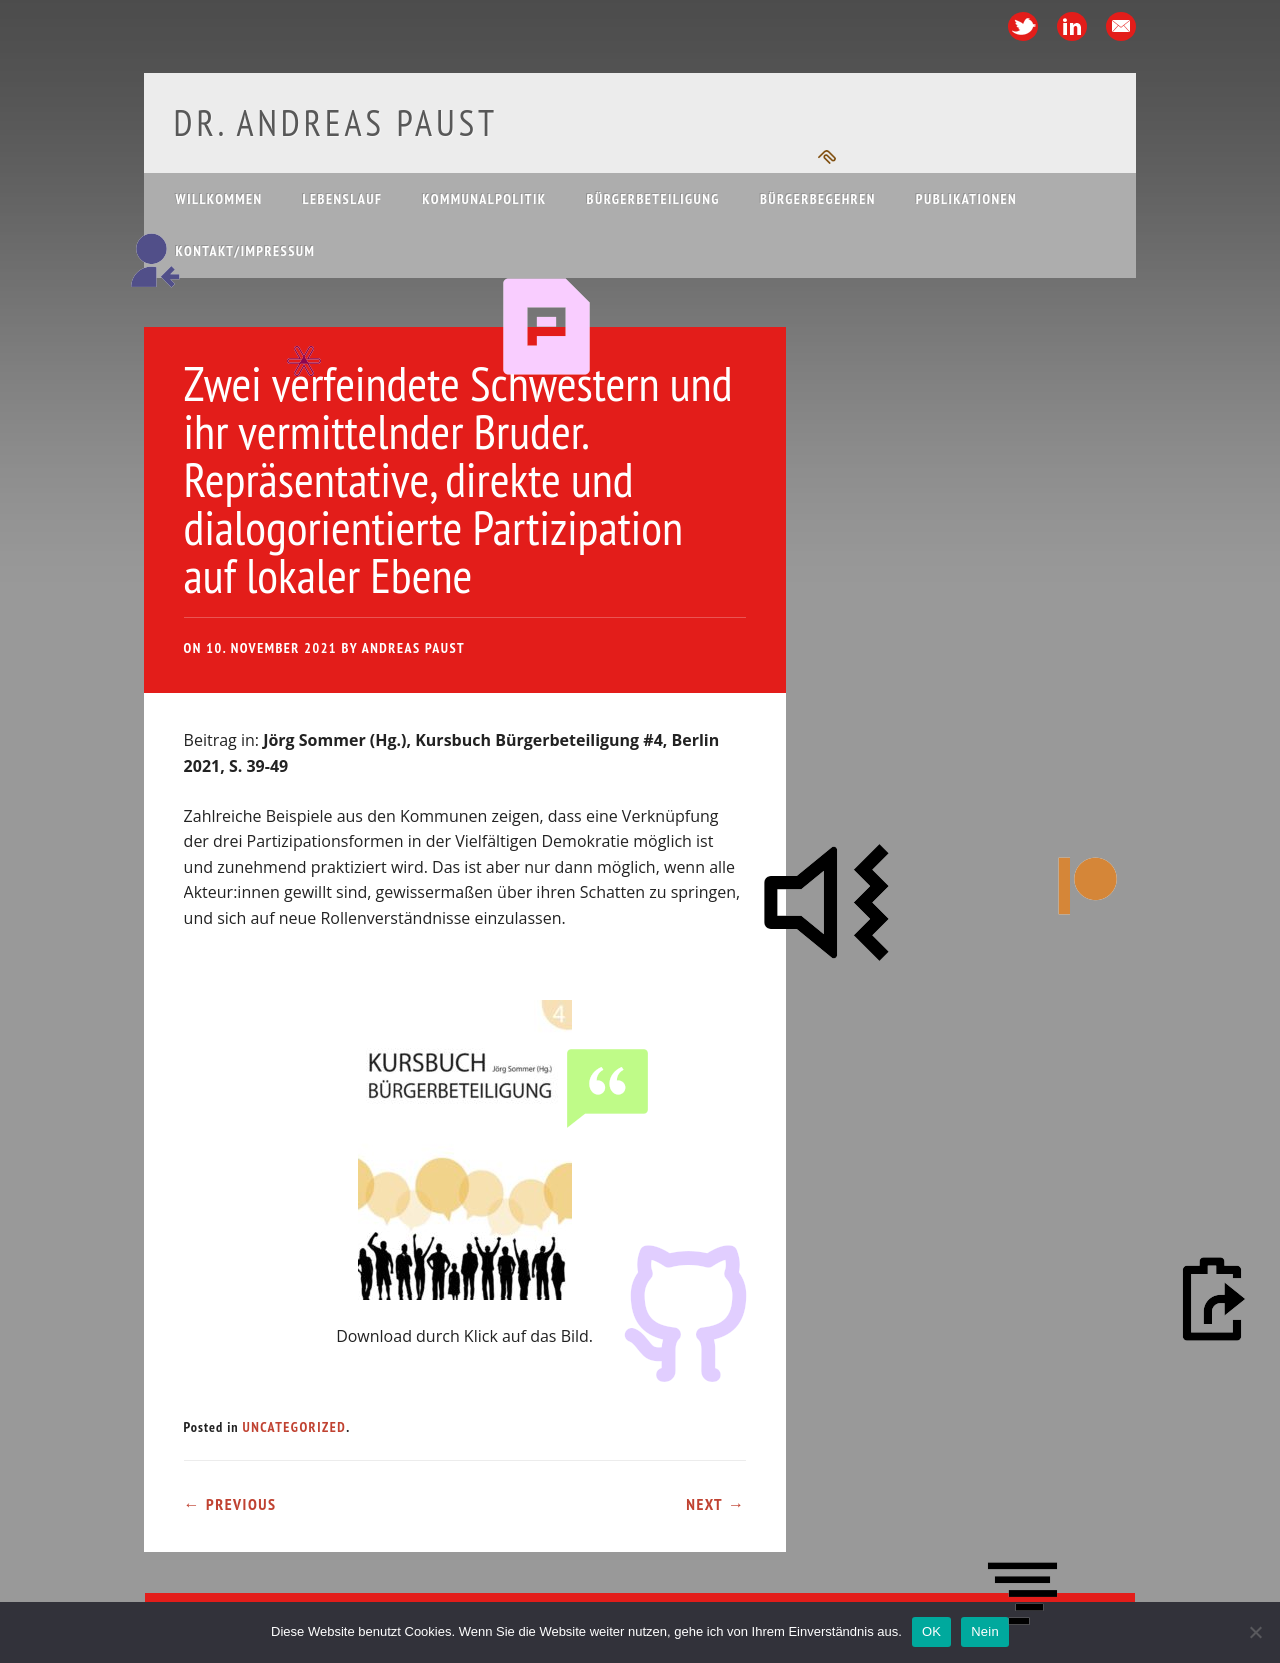  I want to click on open a PowerPoint presentation file, so click(546, 326).